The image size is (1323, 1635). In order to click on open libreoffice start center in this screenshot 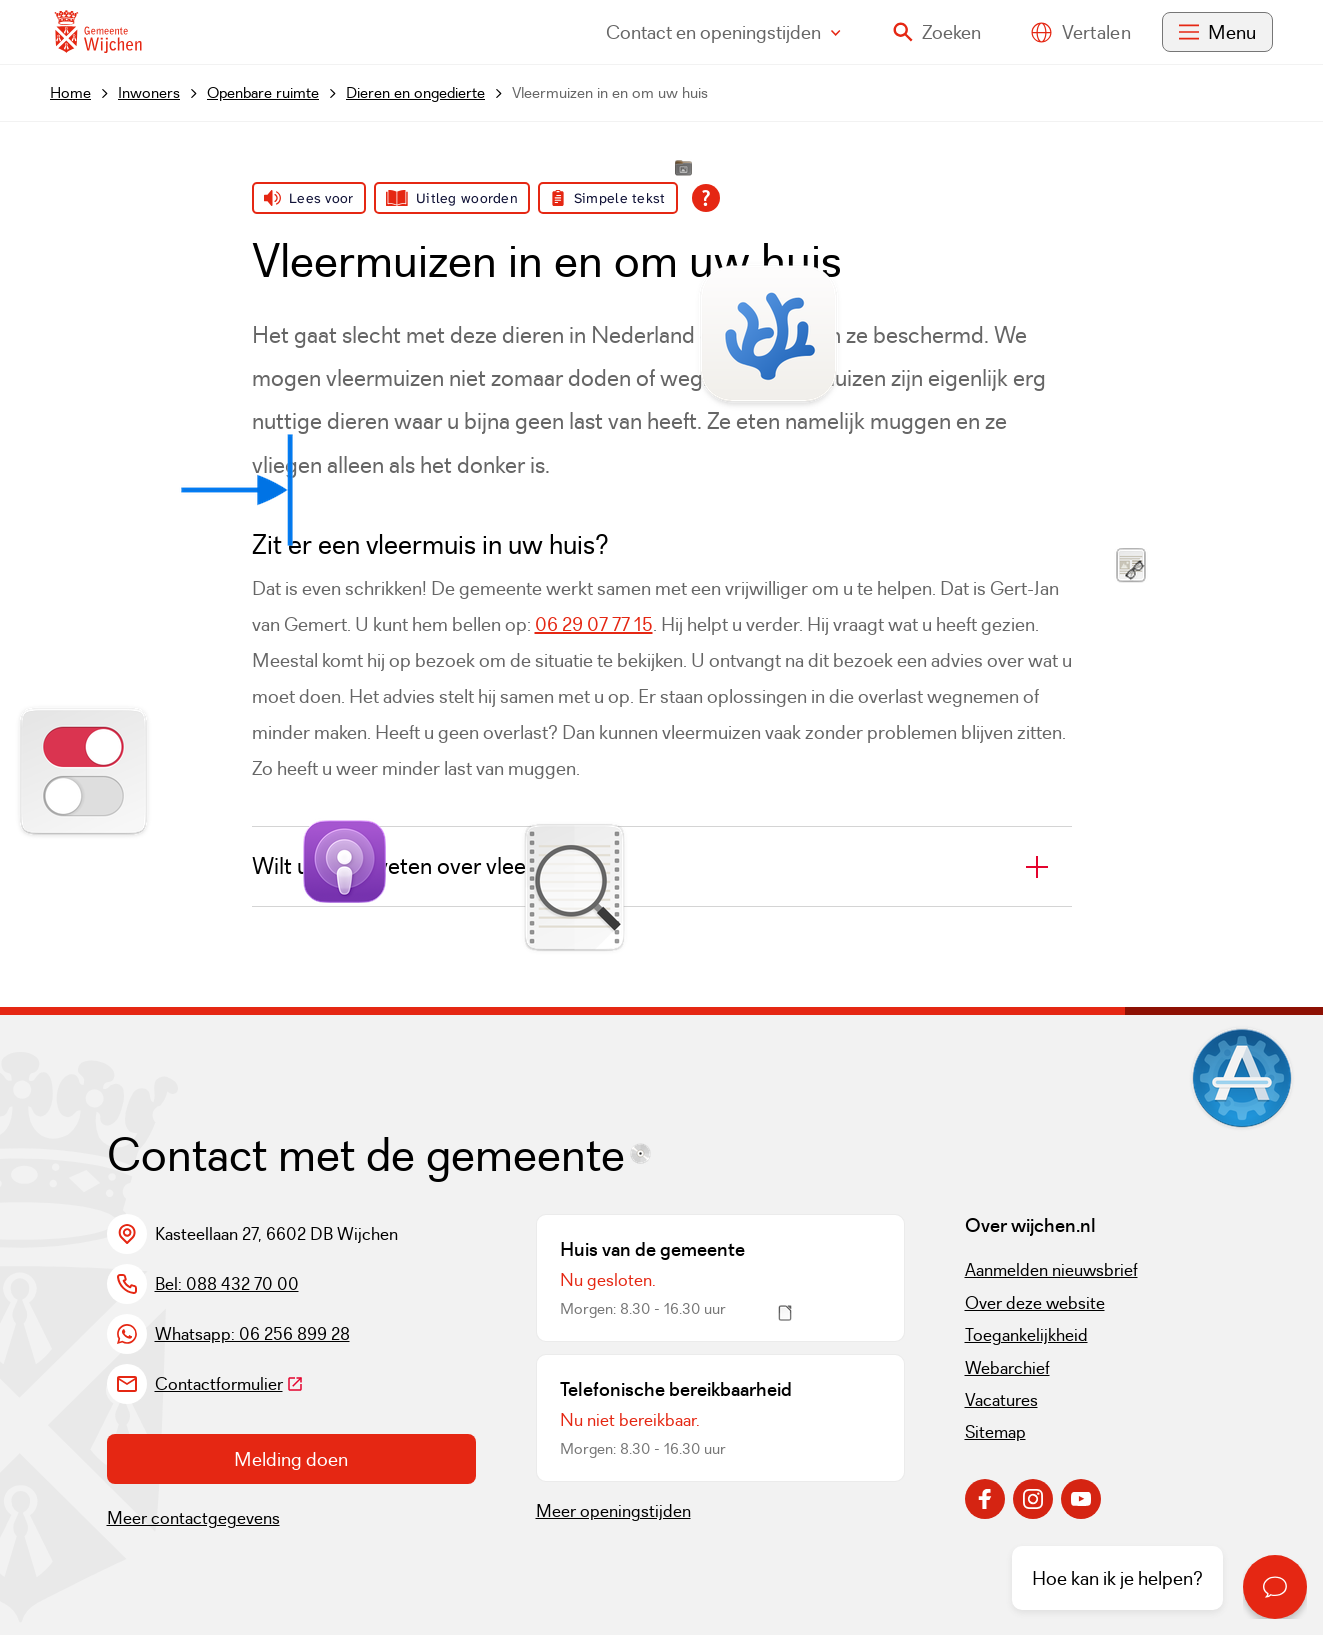, I will do `click(785, 1313)`.